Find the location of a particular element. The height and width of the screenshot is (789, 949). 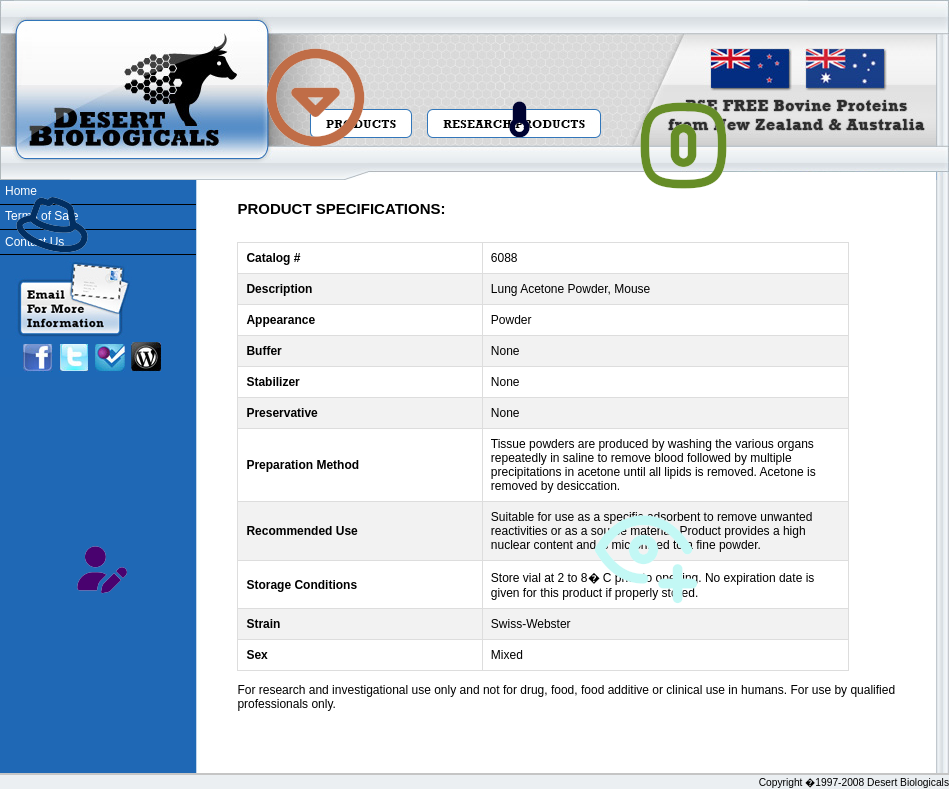

indicates very low or minimum temperature is located at coordinates (519, 119).